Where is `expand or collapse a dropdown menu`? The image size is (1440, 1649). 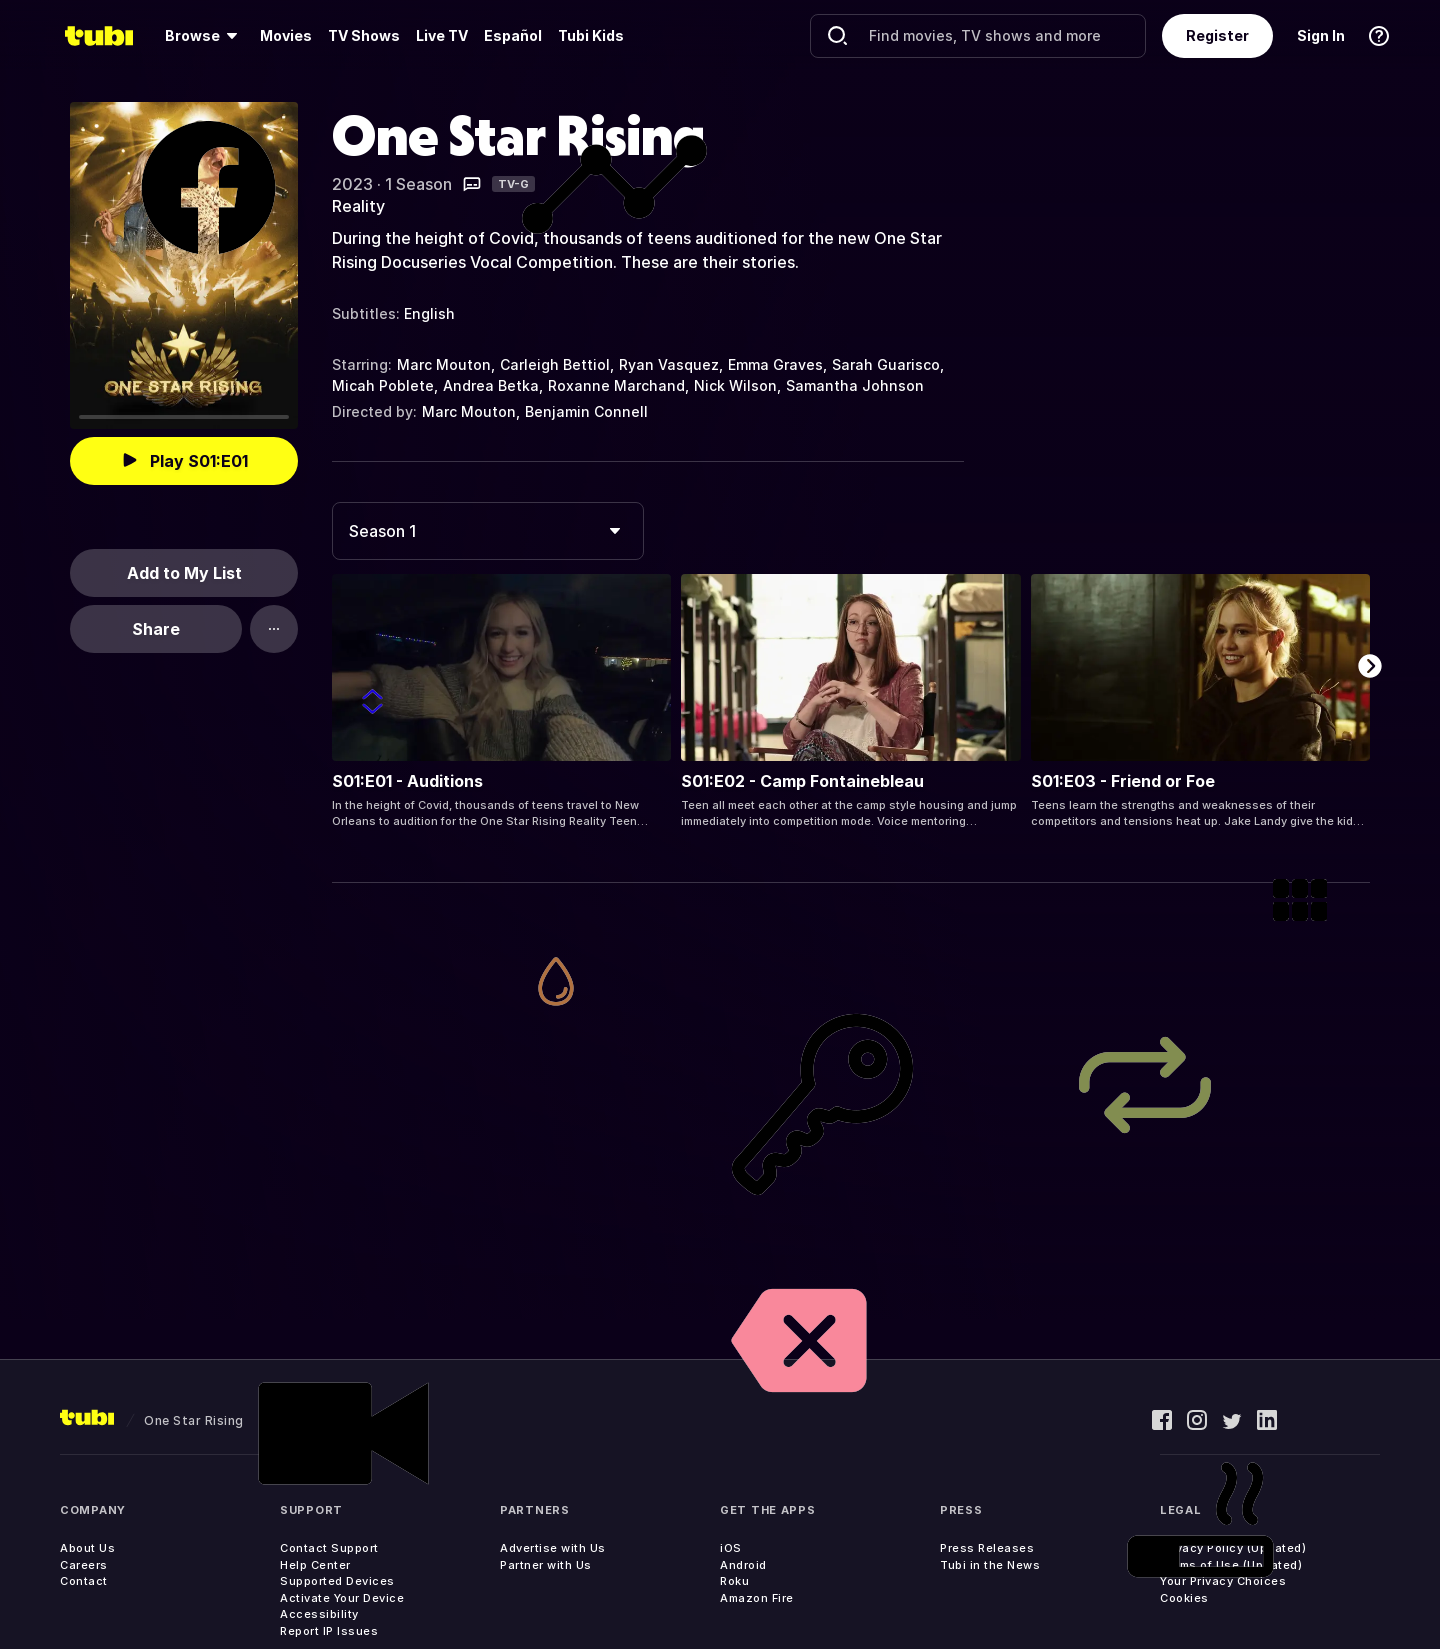
expand or collapse a dropdown menu is located at coordinates (372, 701).